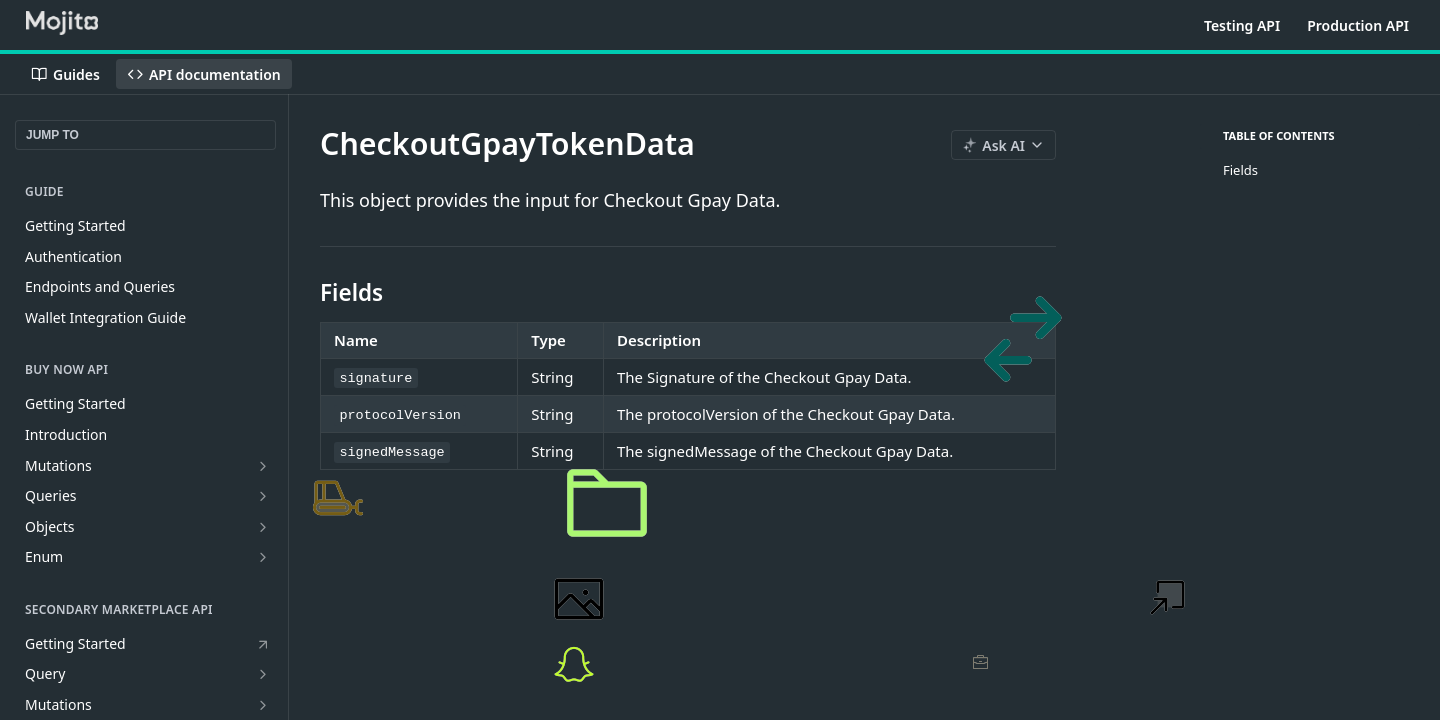  Describe the element at coordinates (574, 665) in the screenshot. I see `open snapchat app` at that location.